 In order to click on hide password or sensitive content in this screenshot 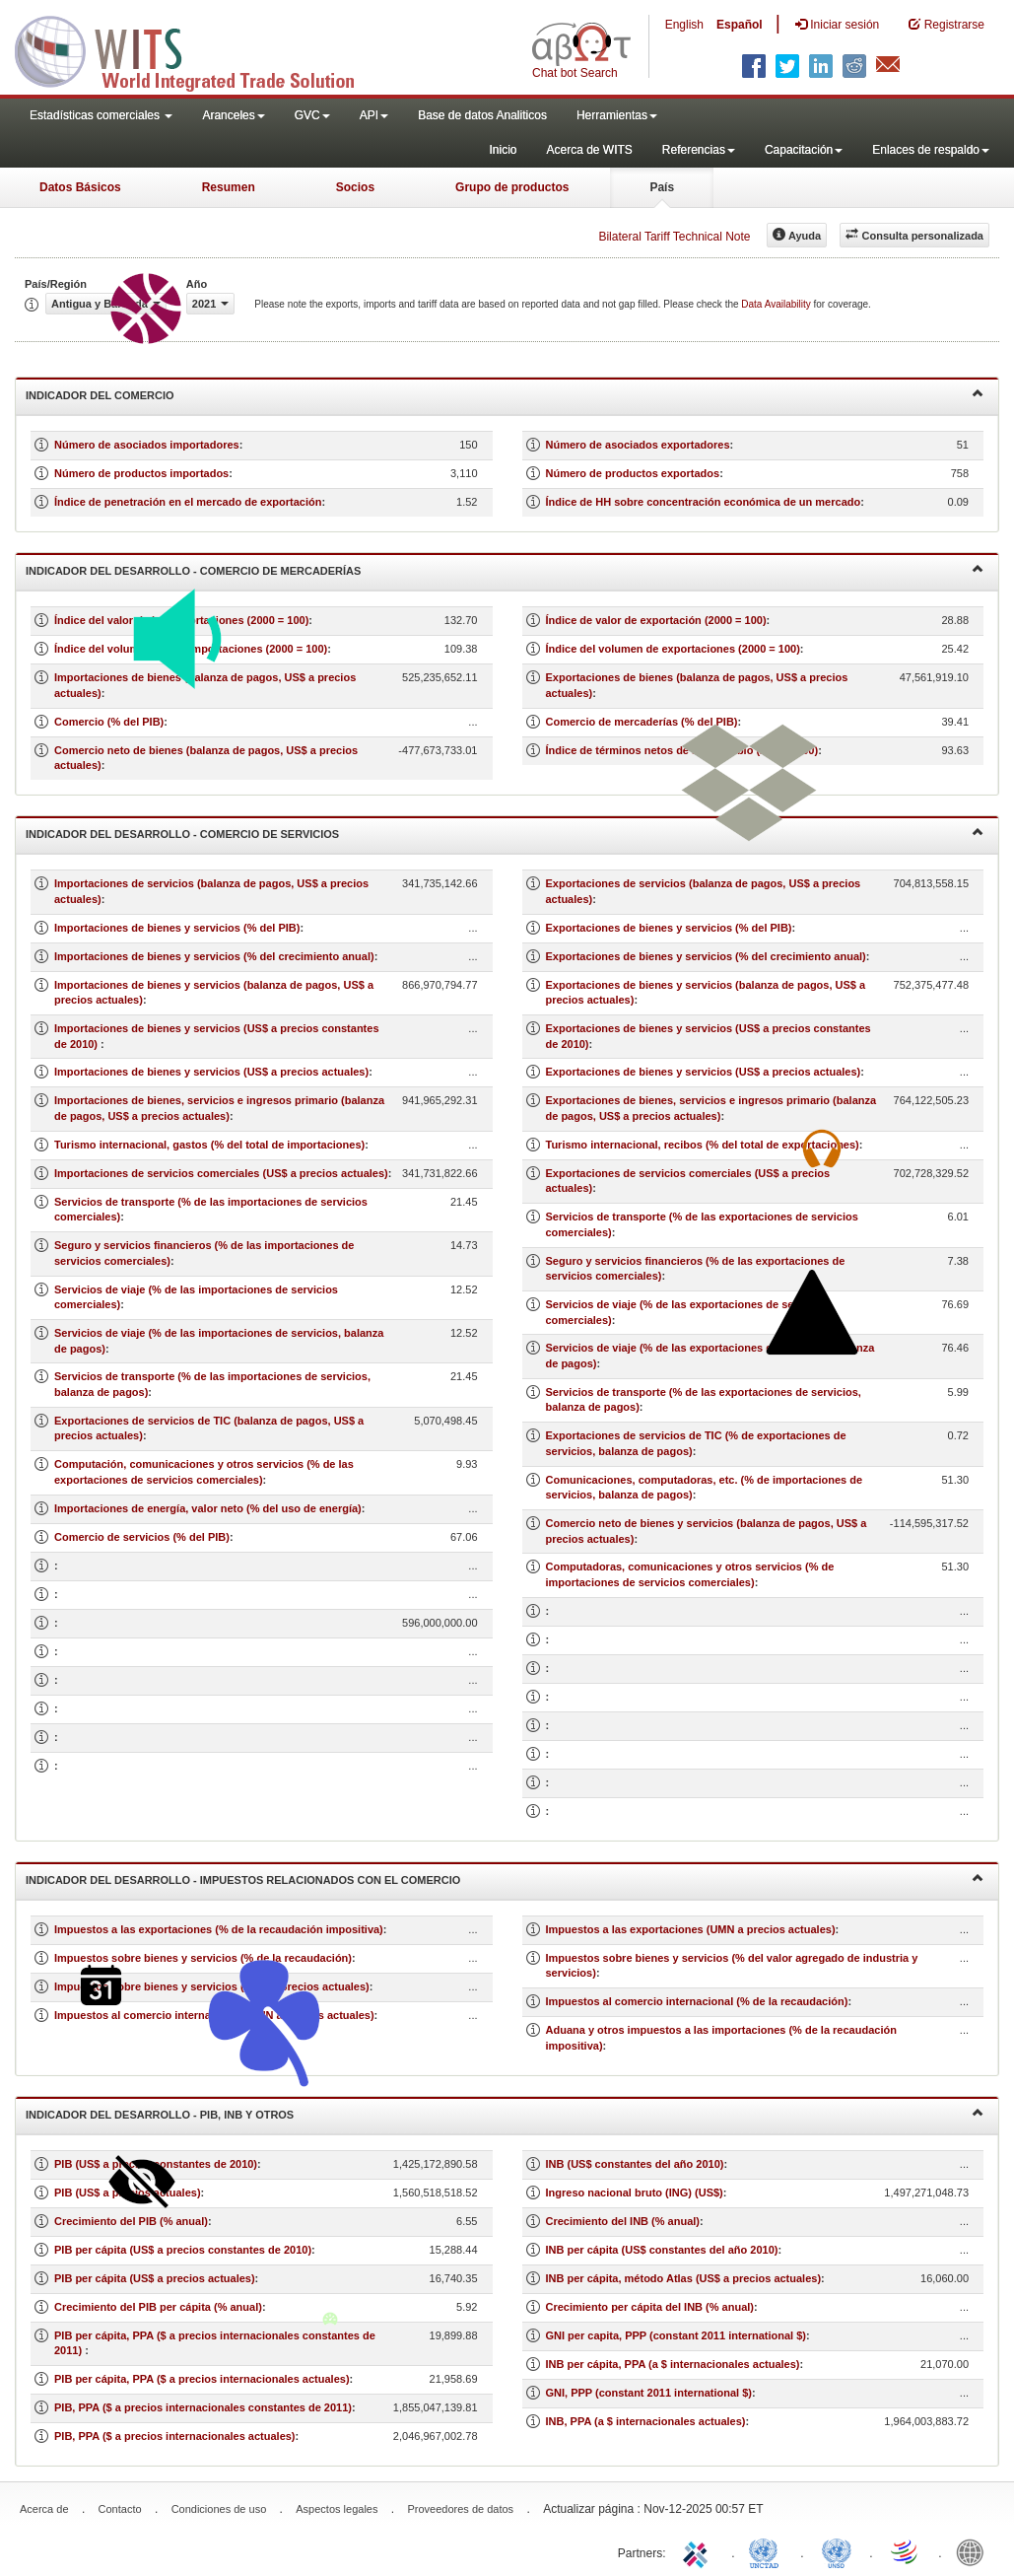, I will do `click(142, 2182)`.